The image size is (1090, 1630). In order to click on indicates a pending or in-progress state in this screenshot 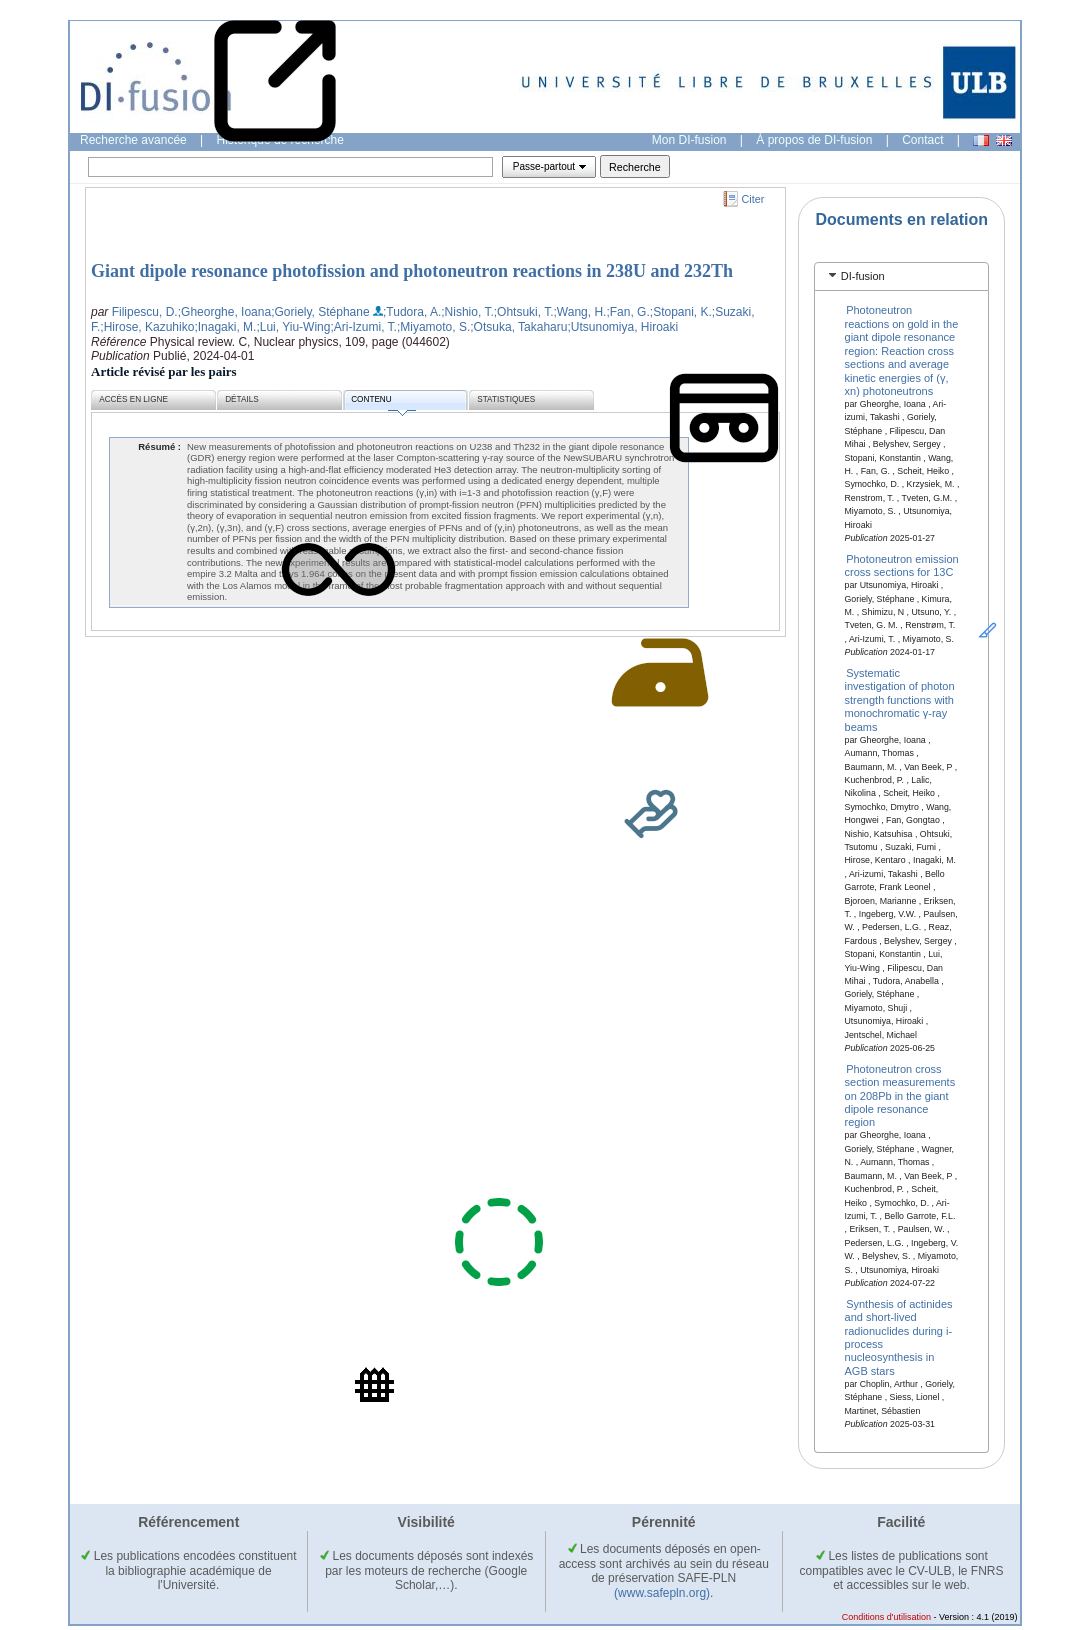, I will do `click(499, 1242)`.